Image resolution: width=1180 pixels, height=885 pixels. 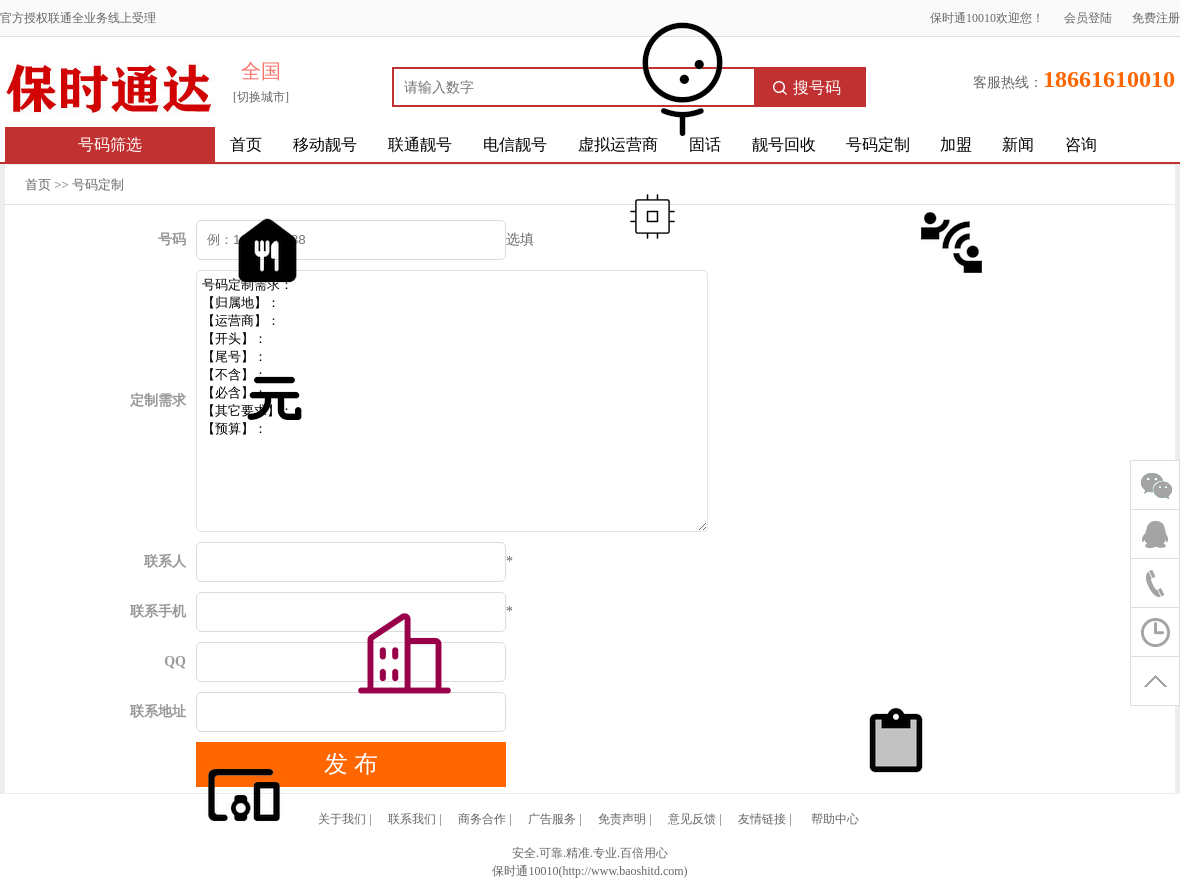 I want to click on connect with others remotely or wirelessly, so click(x=951, y=242).